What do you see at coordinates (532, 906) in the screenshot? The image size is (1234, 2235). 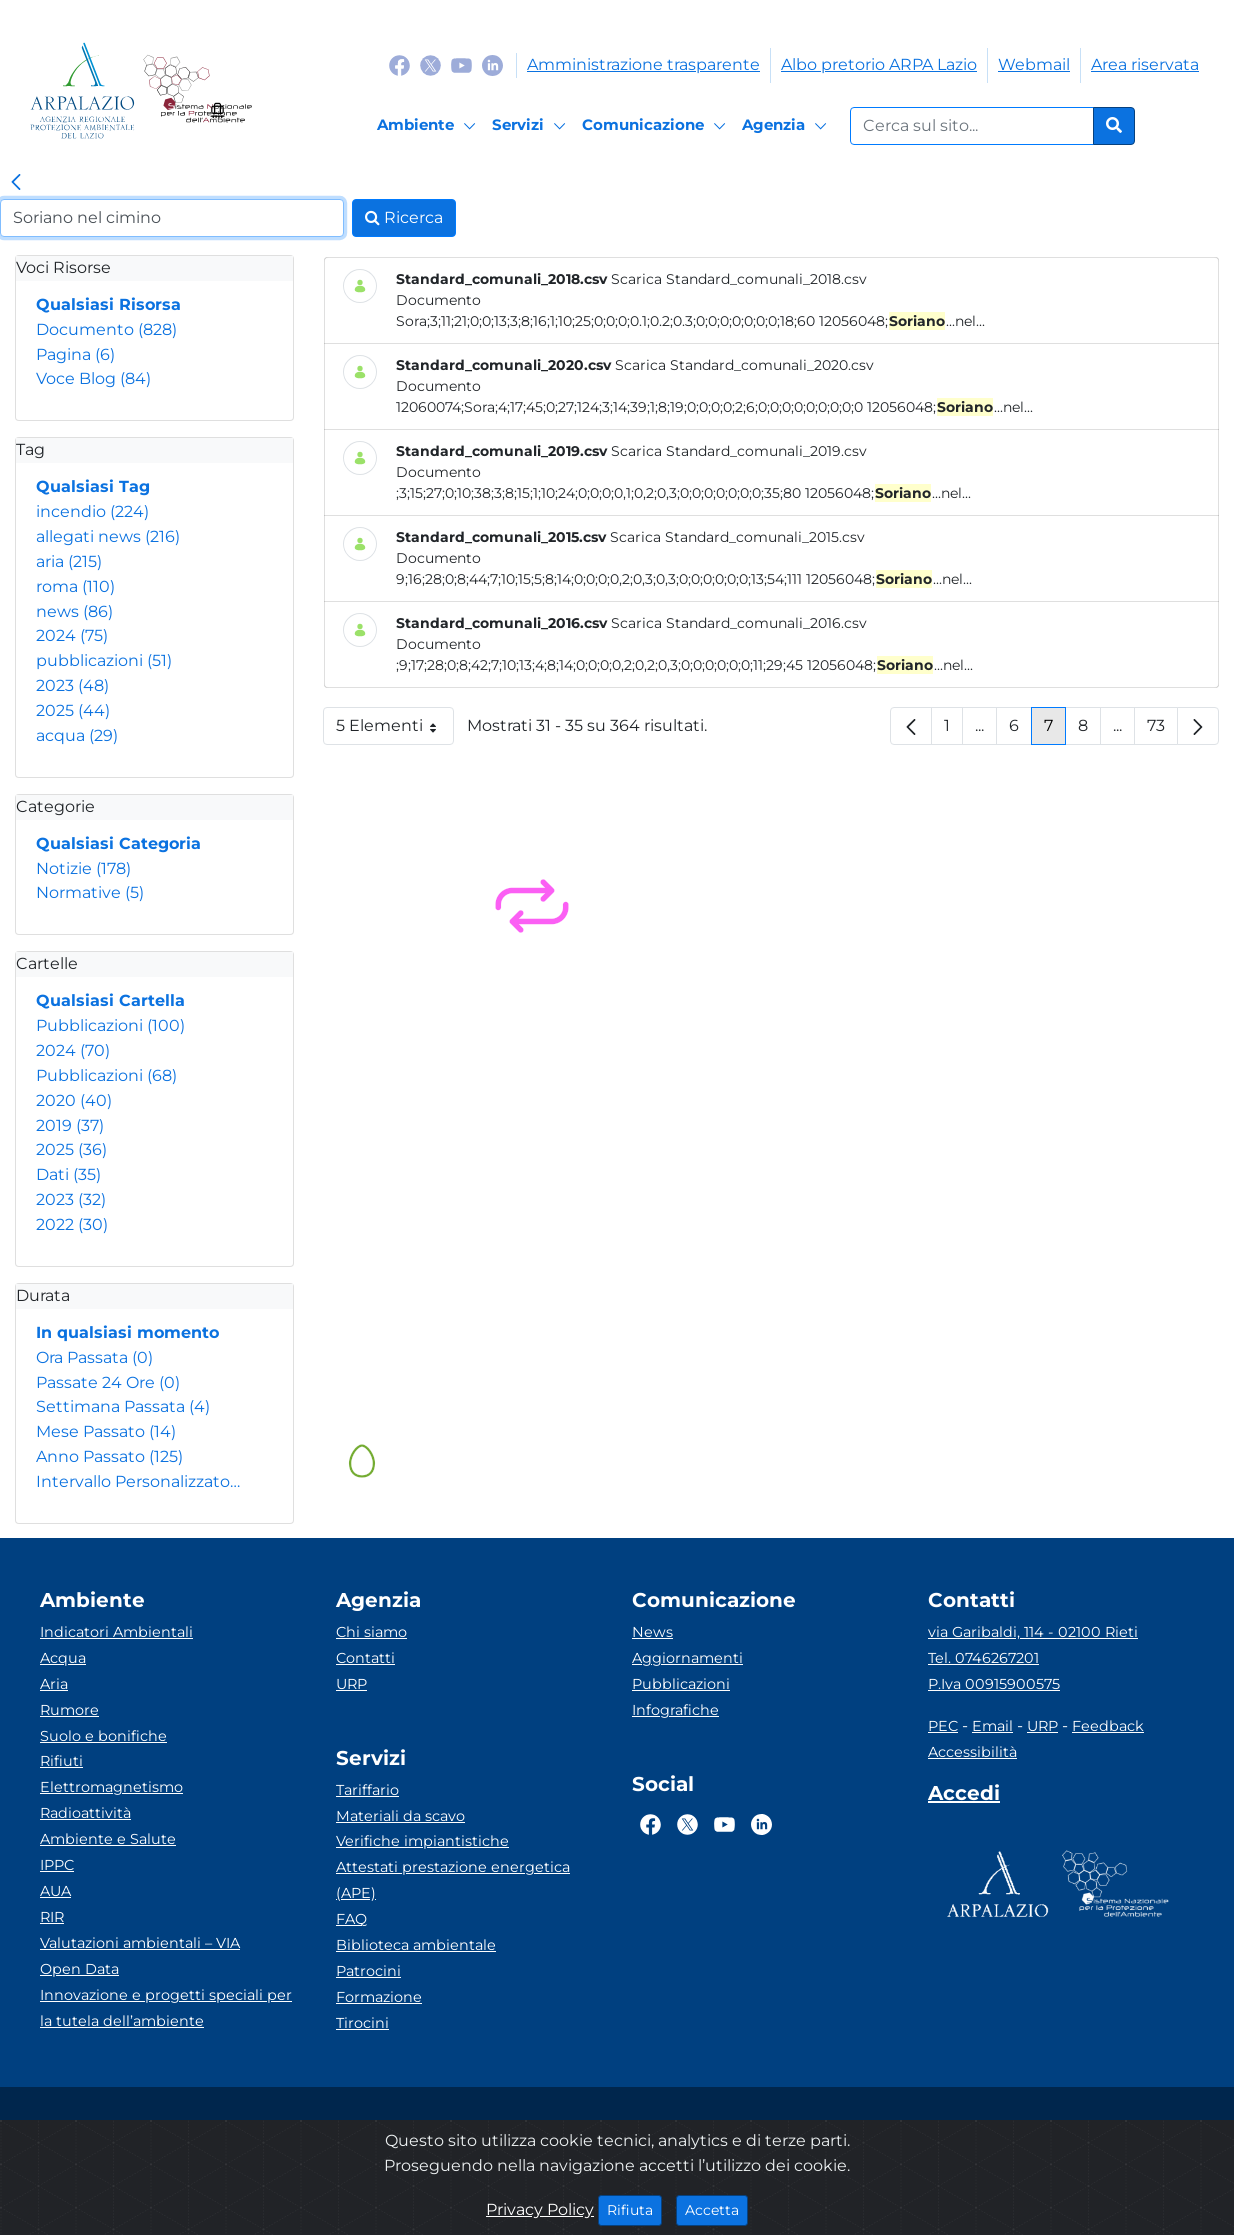 I see `enable repeat or loop playback` at bounding box center [532, 906].